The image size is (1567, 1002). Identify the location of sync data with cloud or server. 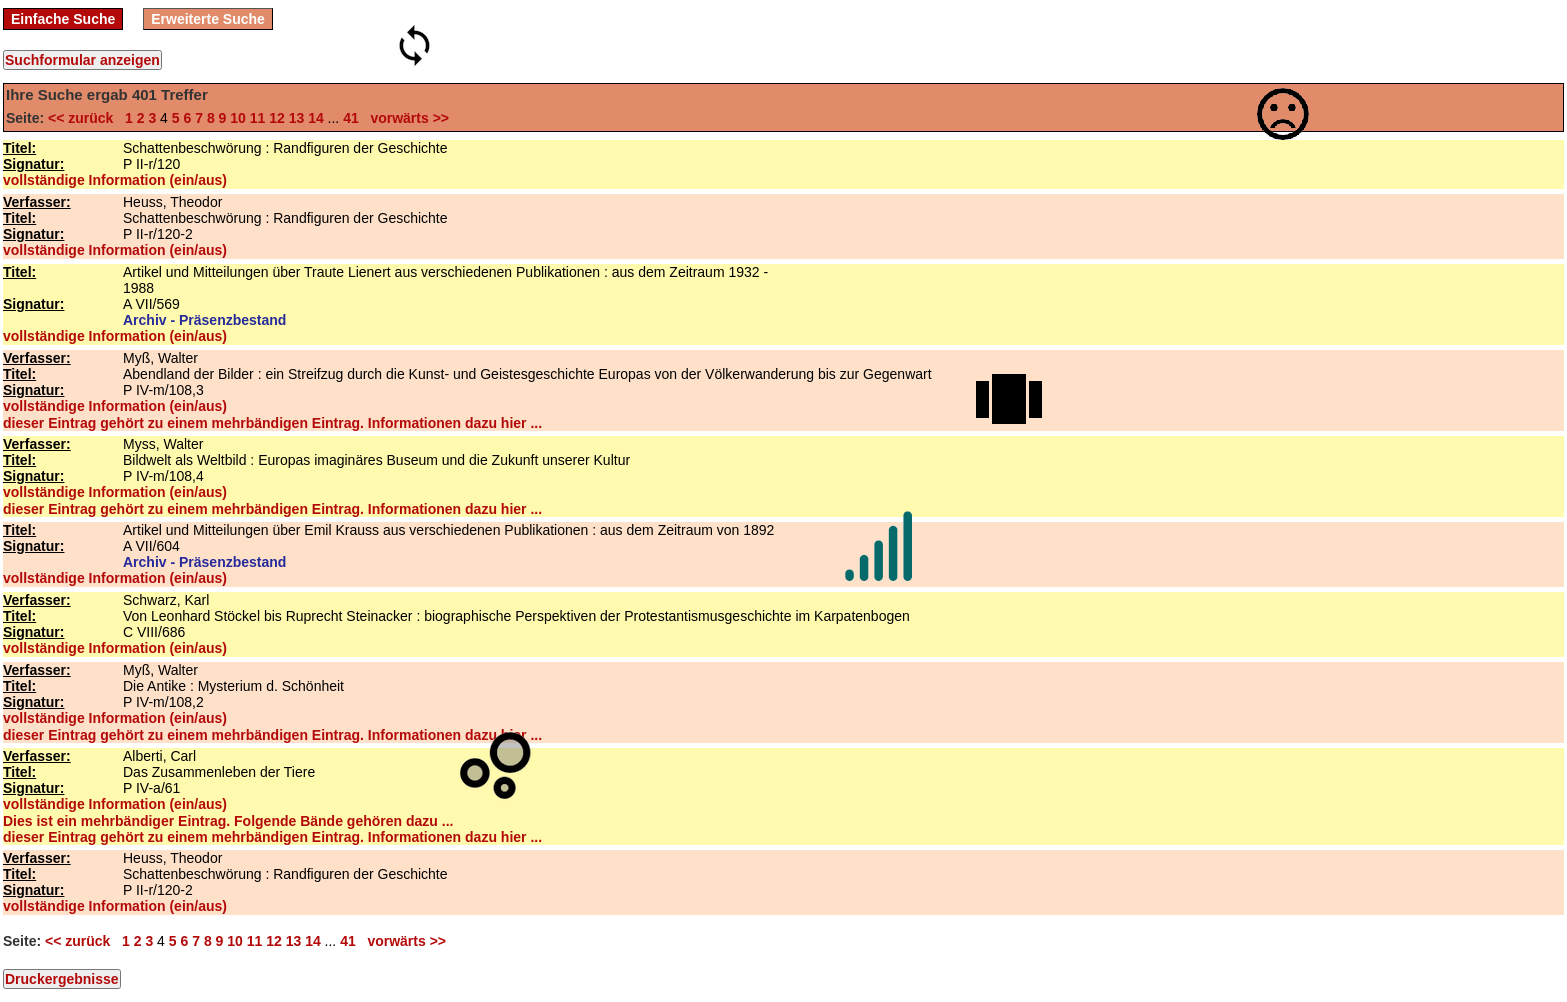
(414, 45).